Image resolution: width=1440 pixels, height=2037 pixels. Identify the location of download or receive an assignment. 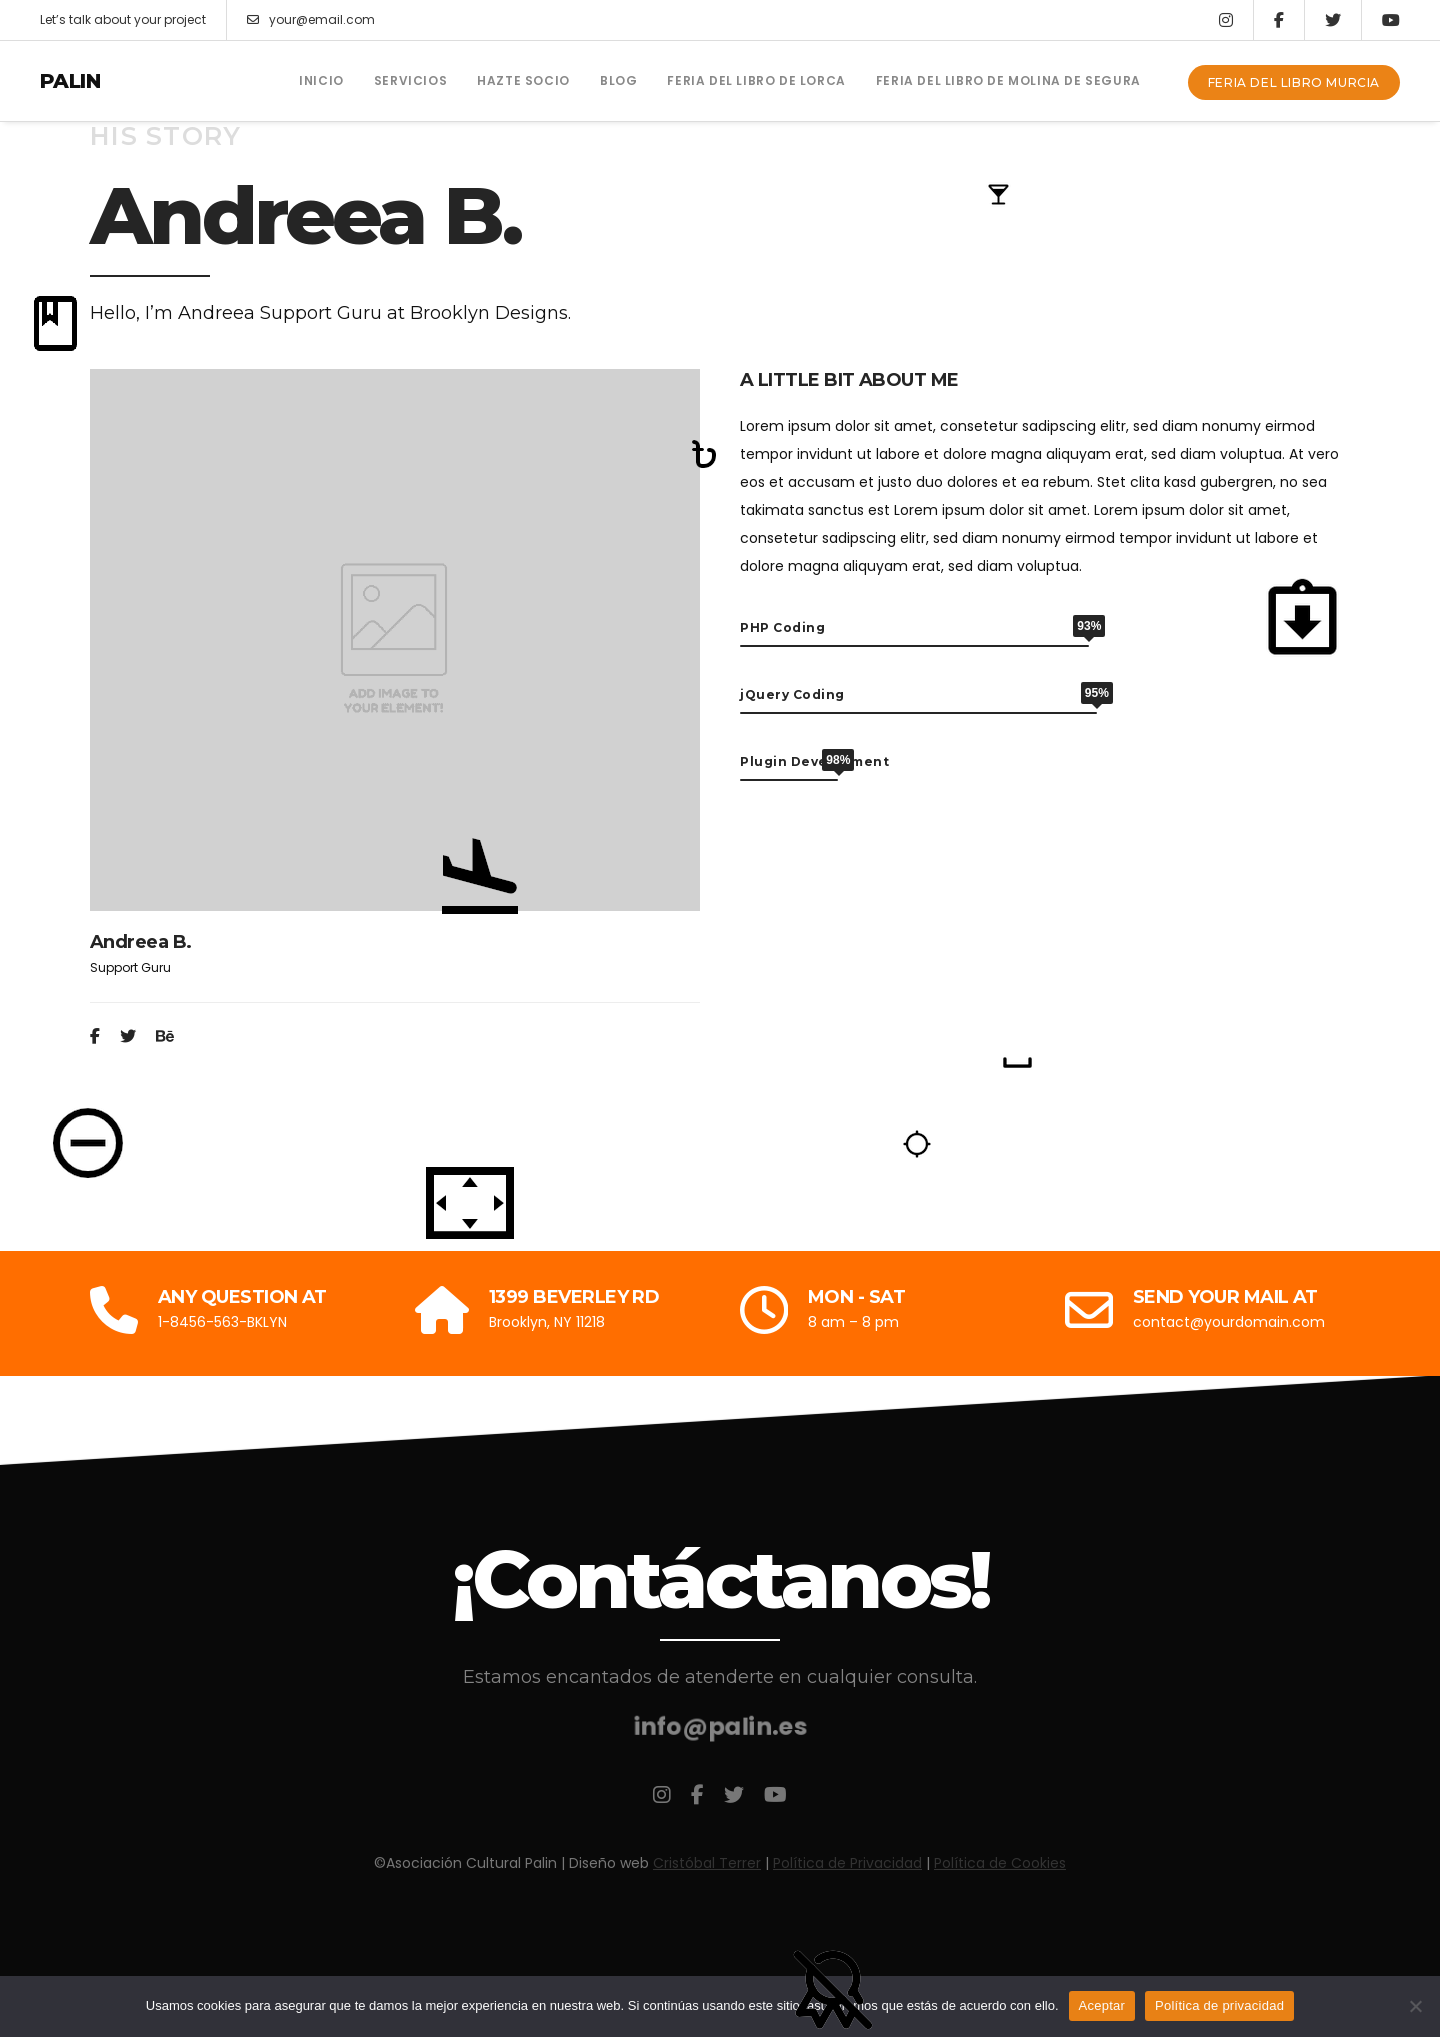
(1302, 620).